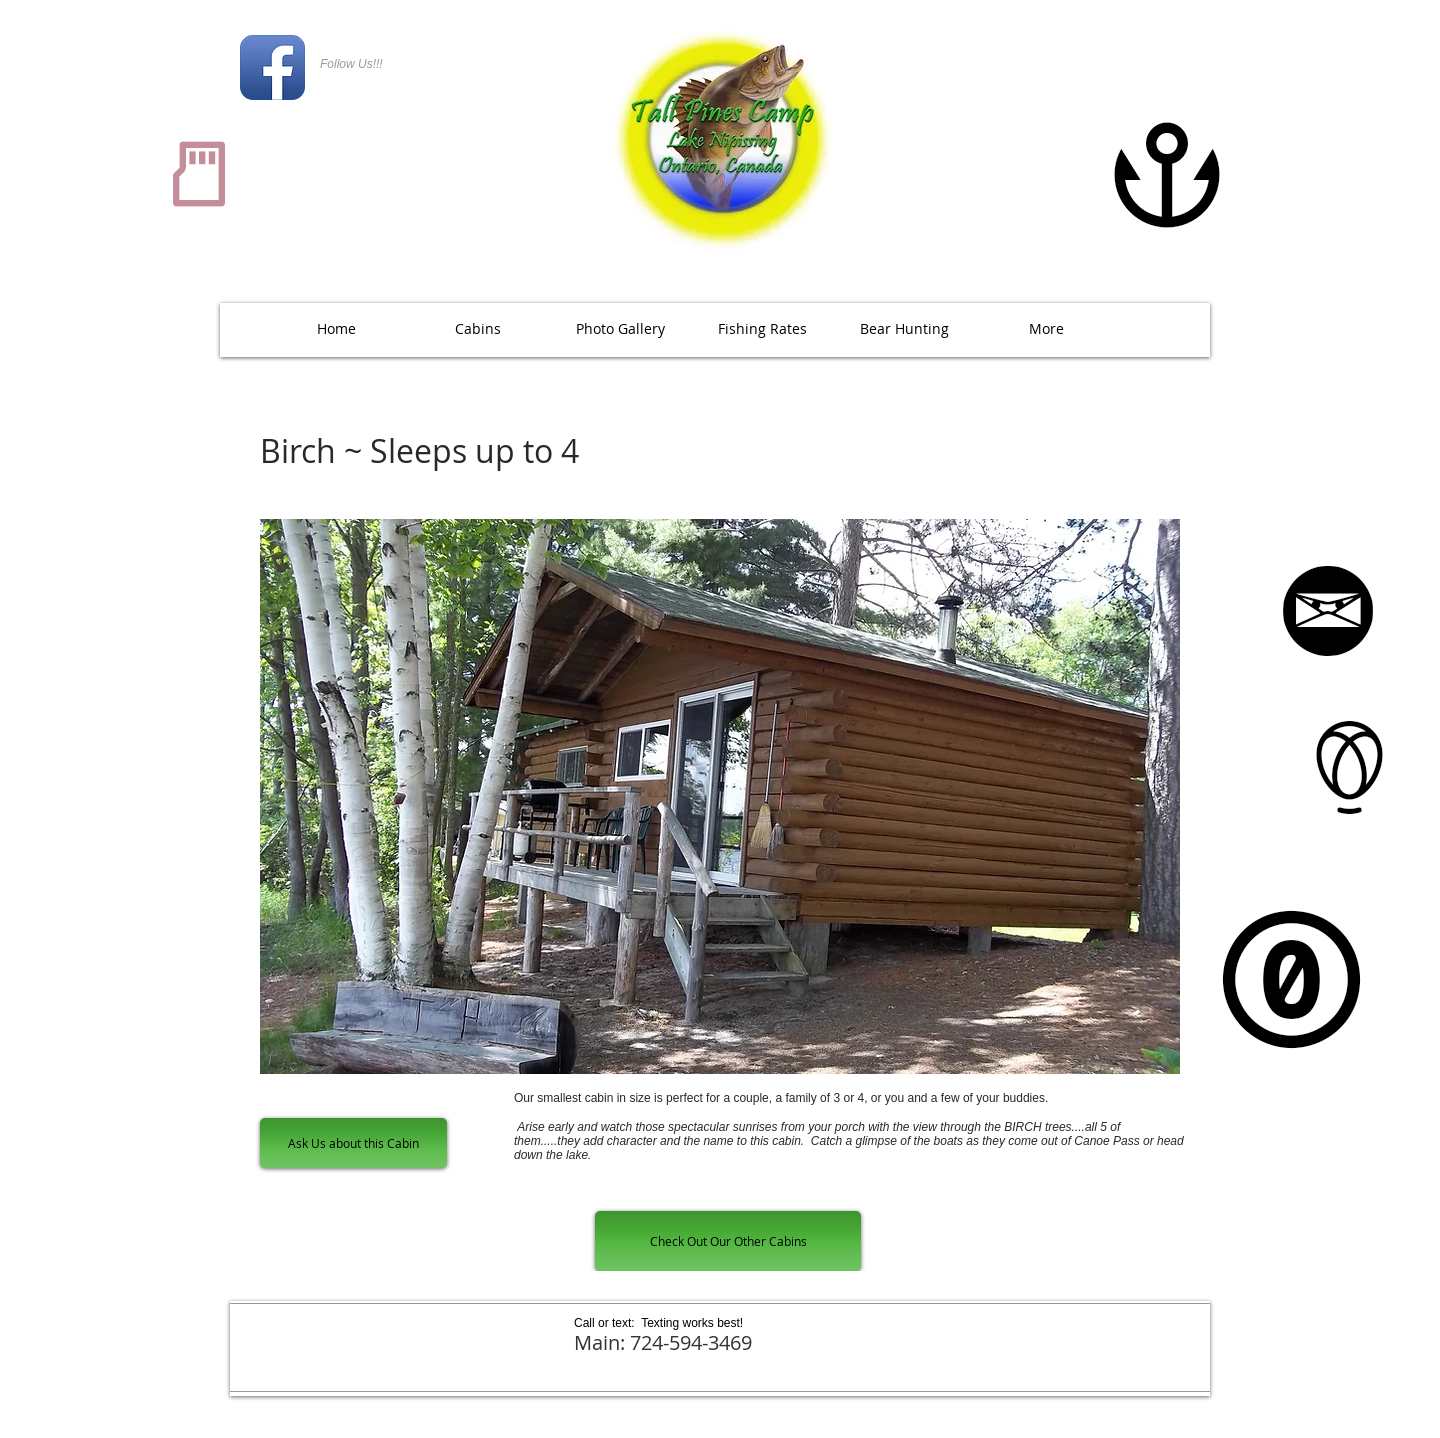  Describe the element at coordinates (1167, 175) in the screenshot. I see `access marina or harbor locations` at that location.